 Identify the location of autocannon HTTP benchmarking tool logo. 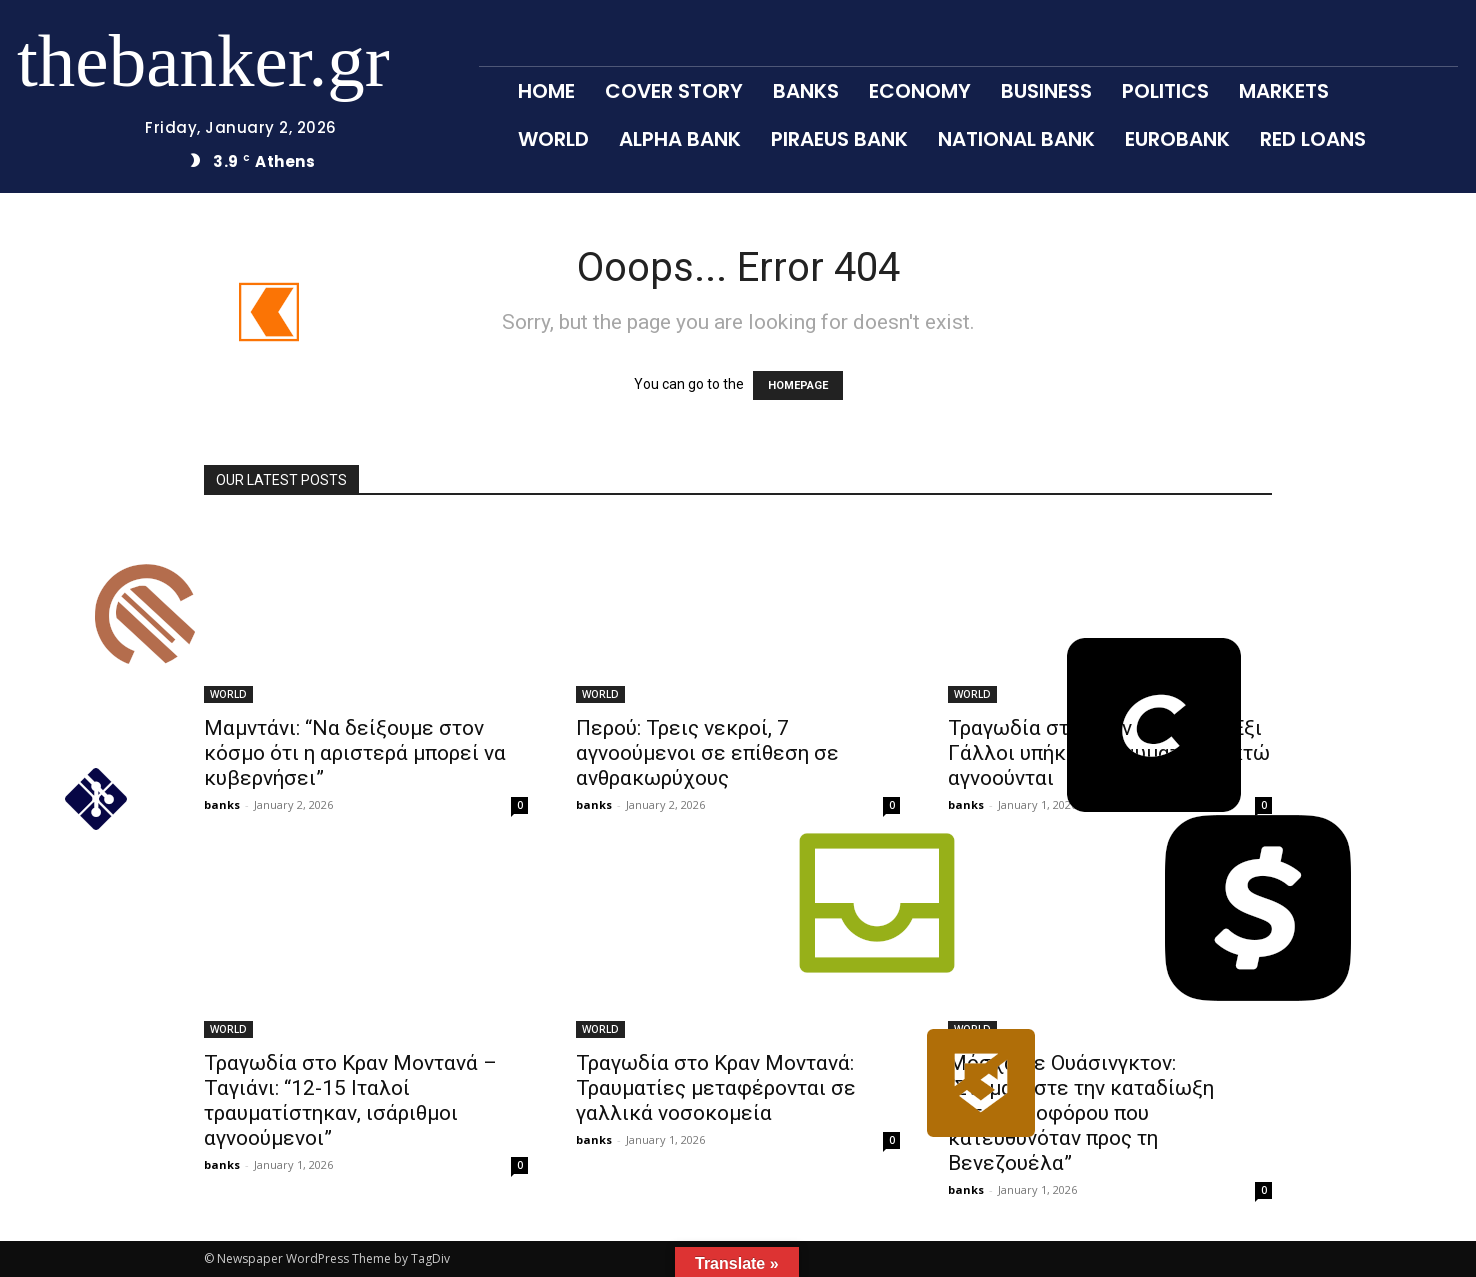
(145, 614).